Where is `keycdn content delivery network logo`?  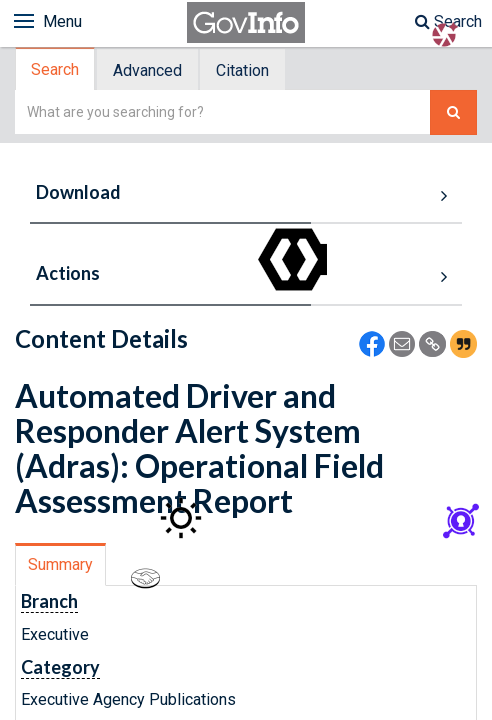
keycdn content delivery network logo is located at coordinates (461, 521).